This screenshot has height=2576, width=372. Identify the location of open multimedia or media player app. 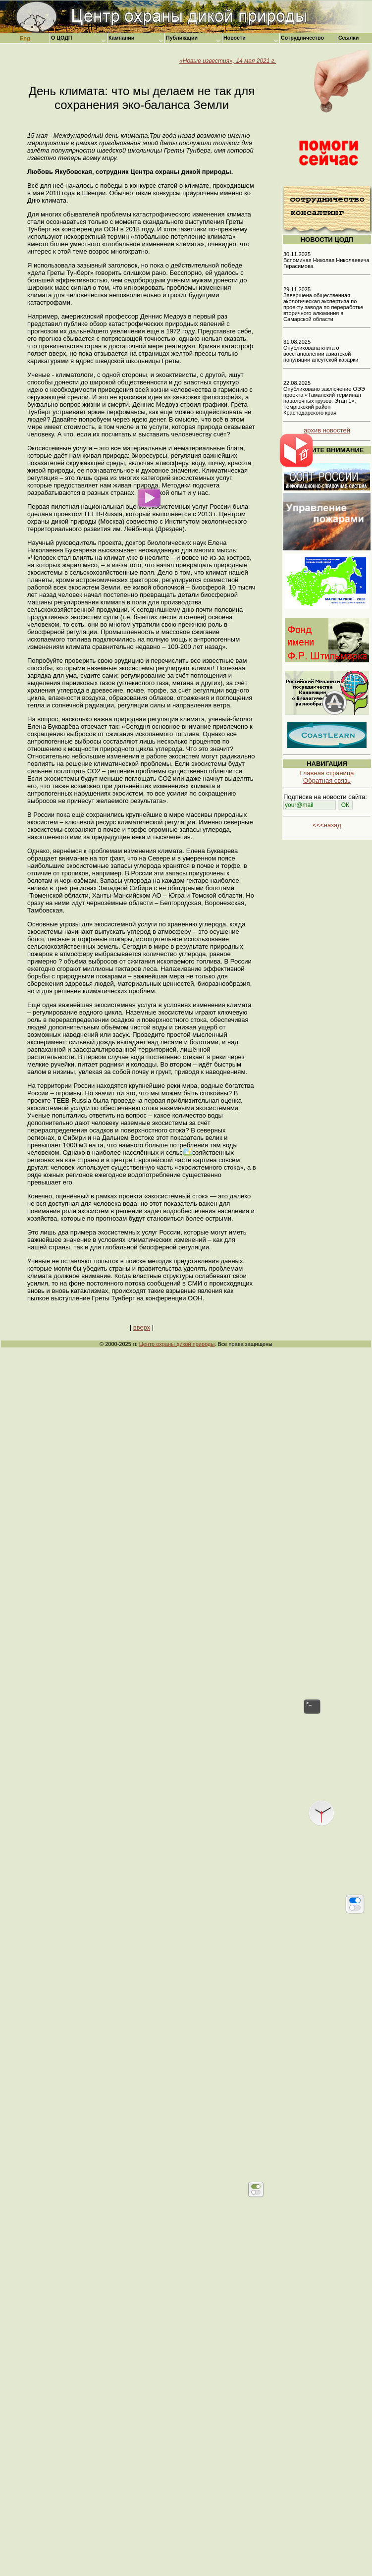
(149, 498).